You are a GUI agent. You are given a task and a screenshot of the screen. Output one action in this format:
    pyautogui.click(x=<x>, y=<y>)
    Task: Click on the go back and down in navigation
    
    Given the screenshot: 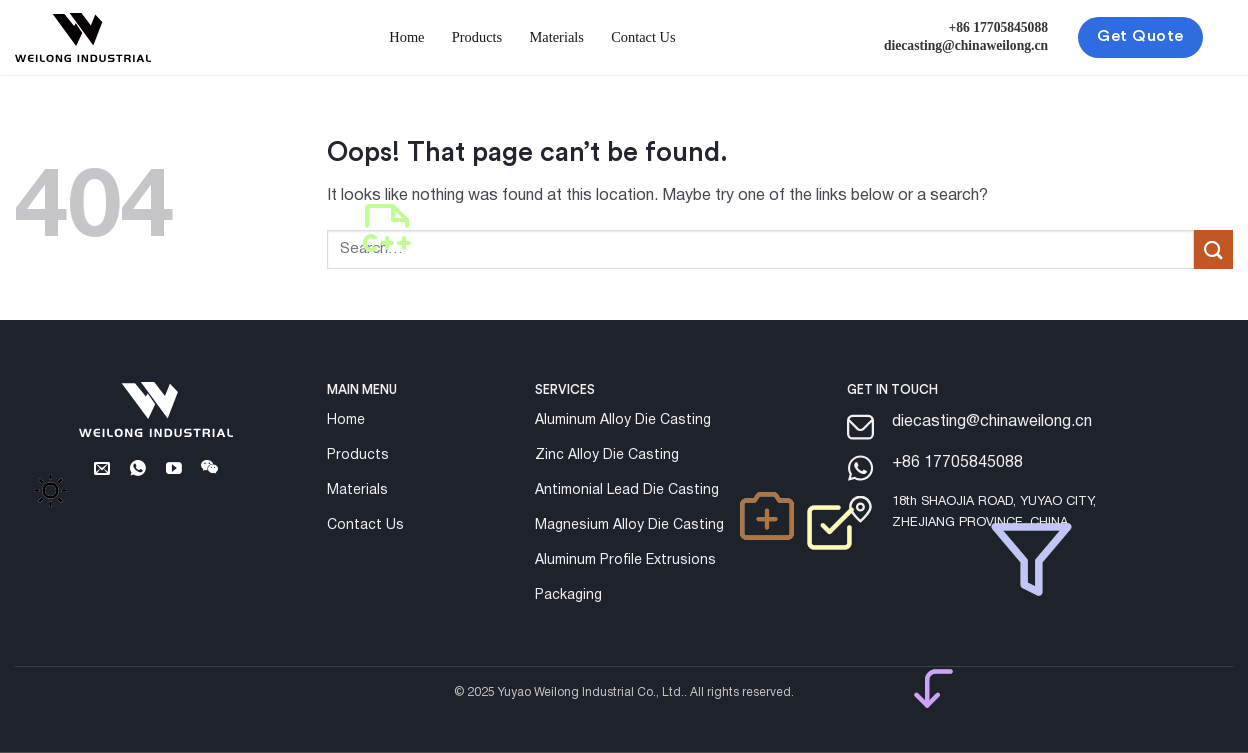 What is the action you would take?
    pyautogui.click(x=933, y=688)
    